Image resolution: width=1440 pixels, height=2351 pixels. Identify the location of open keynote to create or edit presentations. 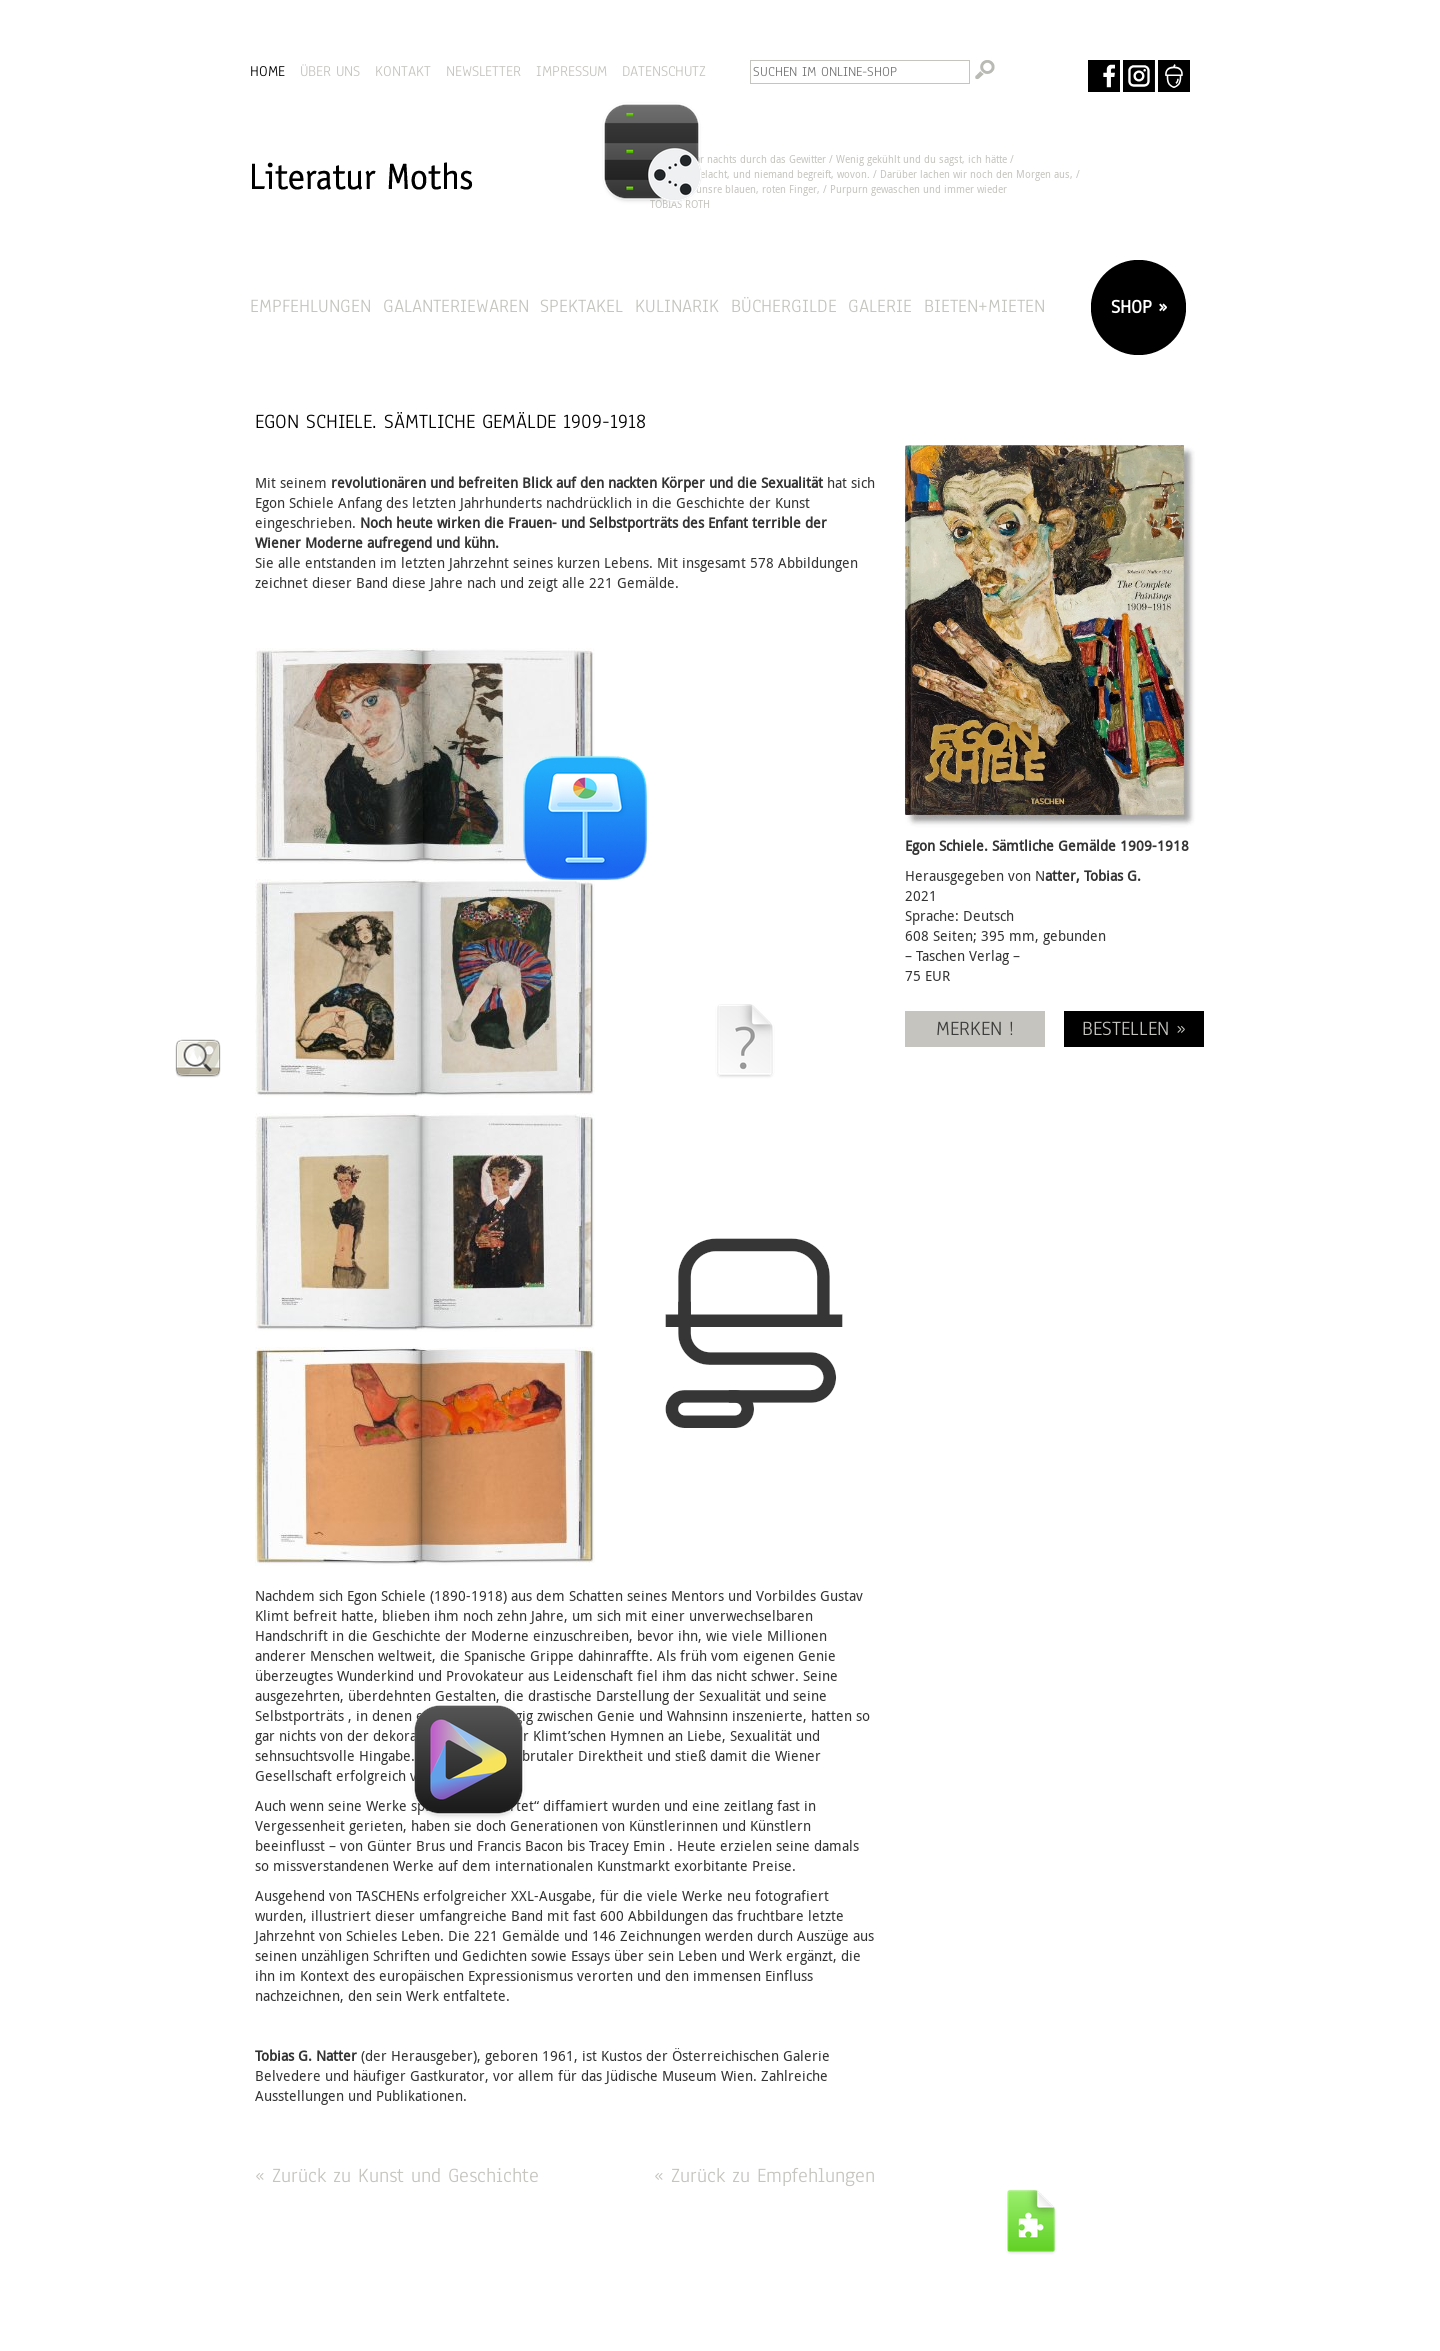
(585, 818).